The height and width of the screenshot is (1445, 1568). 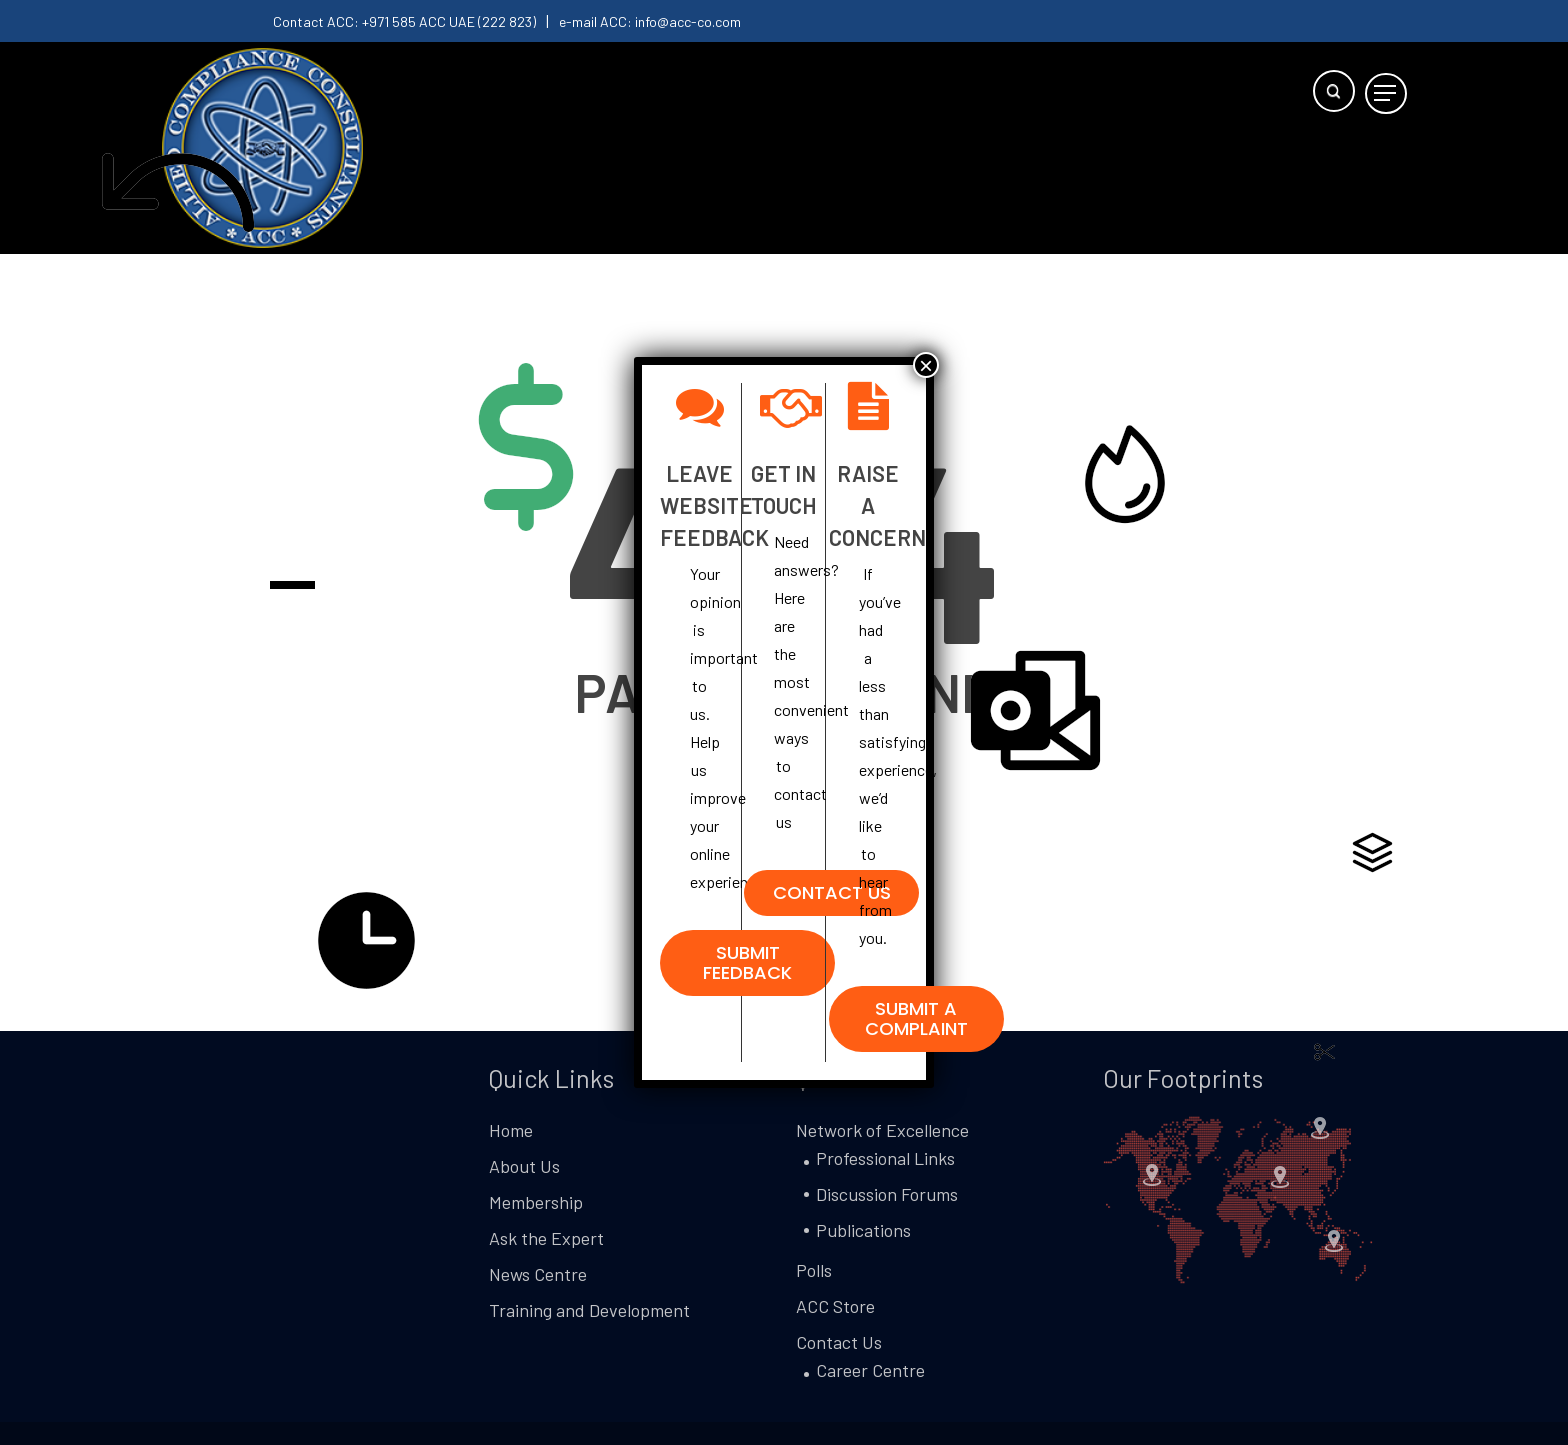 What do you see at coordinates (1035, 710) in the screenshot?
I see `open Microsoft Outlook email app` at bounding box center [1035, 710].